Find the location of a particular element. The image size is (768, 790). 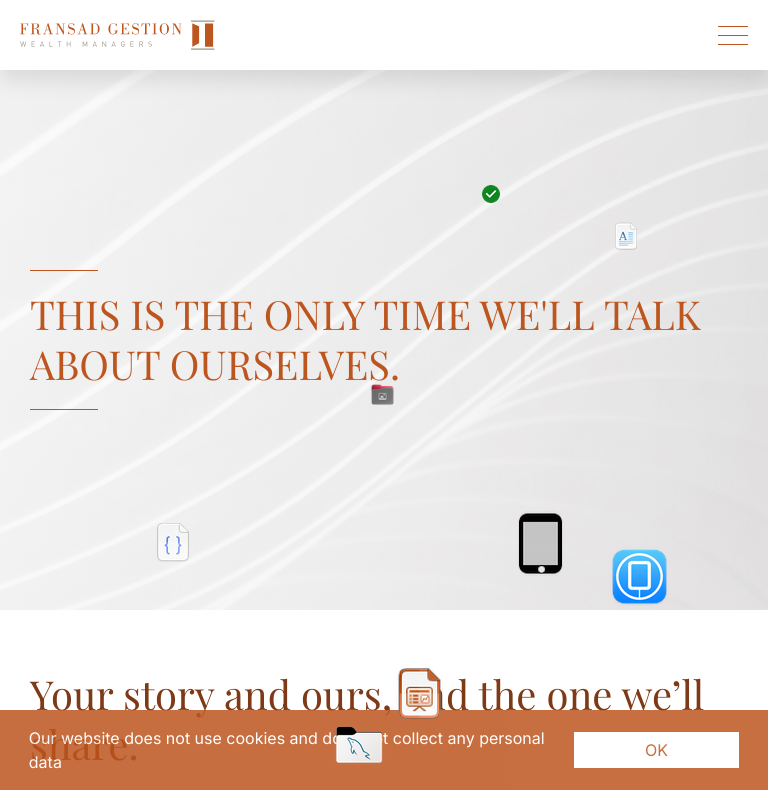

confirm or accept a calculation is located at coordinates (491, 194).